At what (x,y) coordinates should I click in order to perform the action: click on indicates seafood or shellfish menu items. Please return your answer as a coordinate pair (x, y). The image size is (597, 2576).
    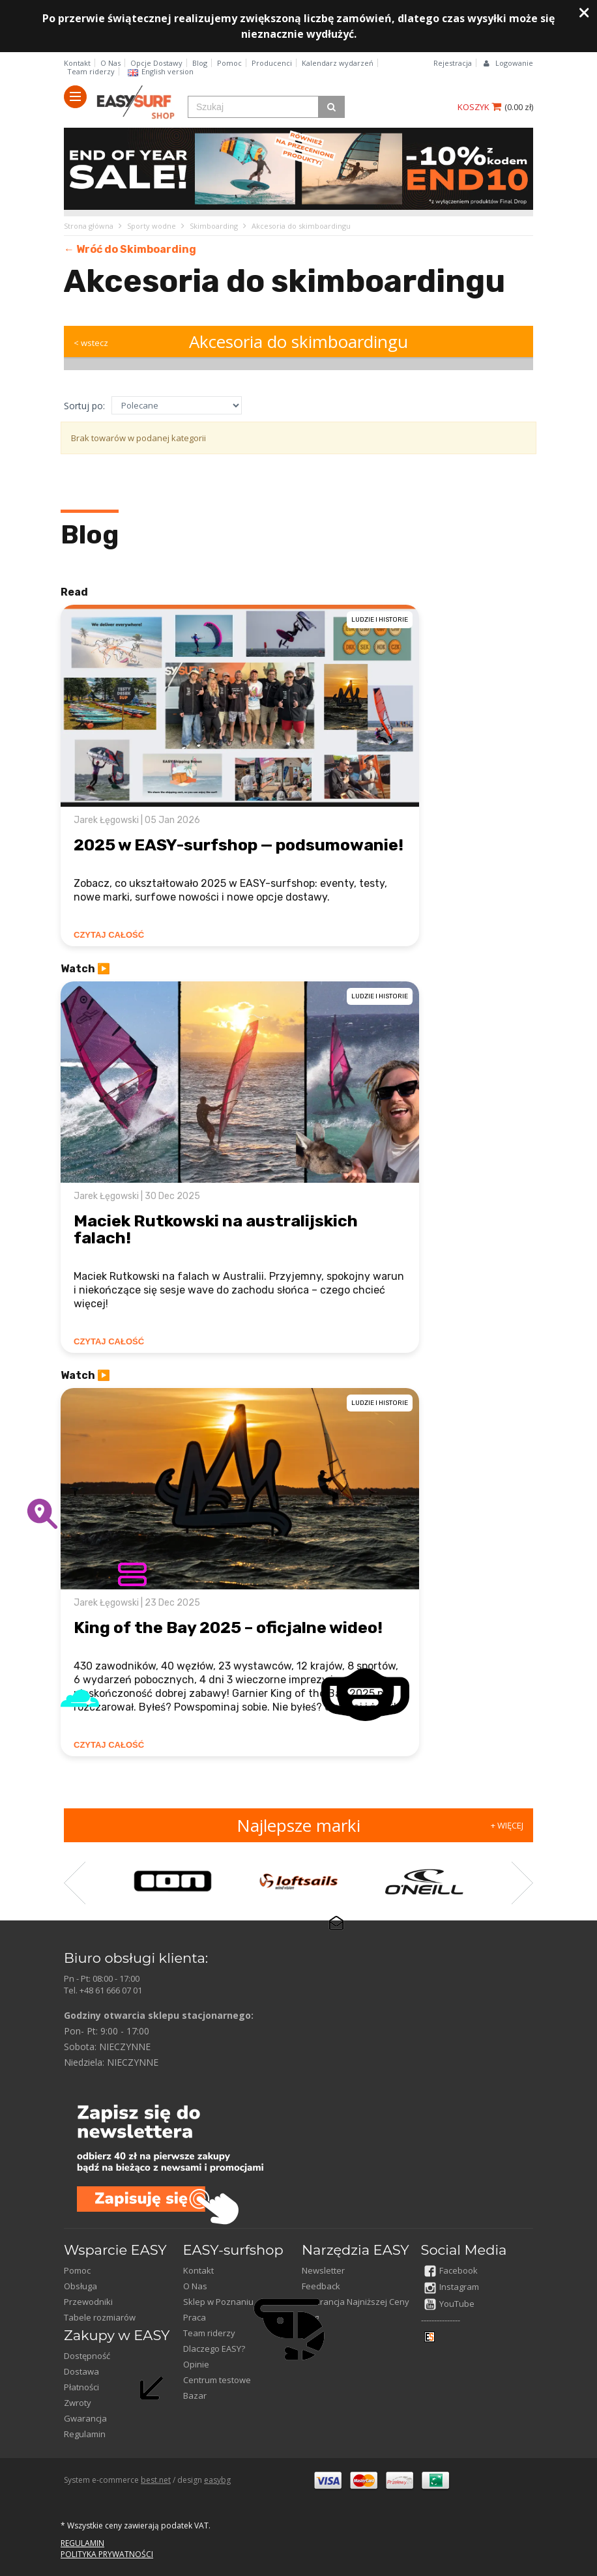
    Looking at the image, I should click on (289, 2329).